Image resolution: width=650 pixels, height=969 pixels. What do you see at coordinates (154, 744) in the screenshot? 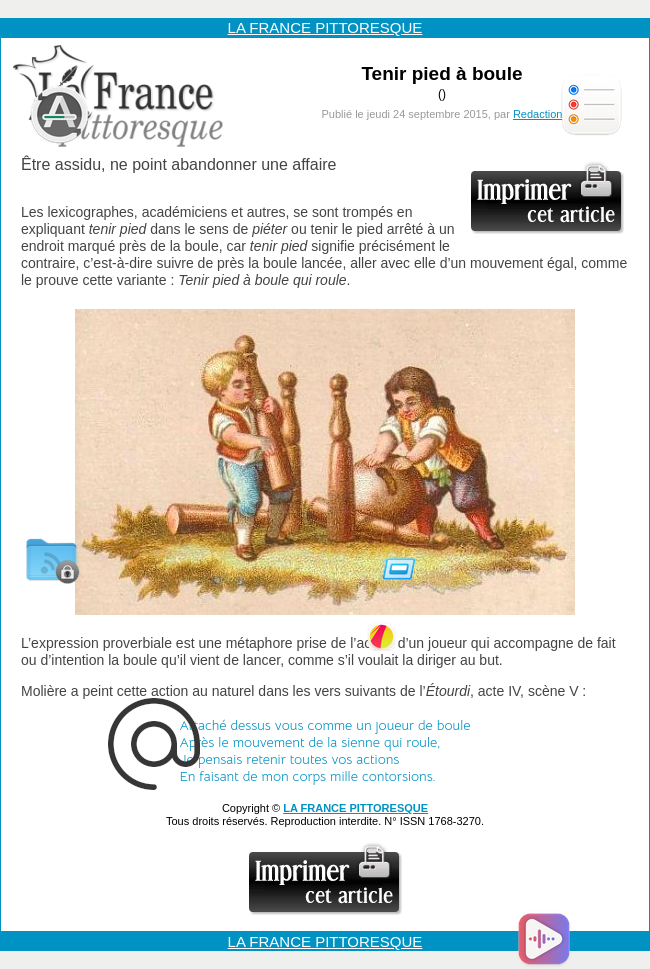
I see `manage linked online accounts` at bounding box center [154, 744].